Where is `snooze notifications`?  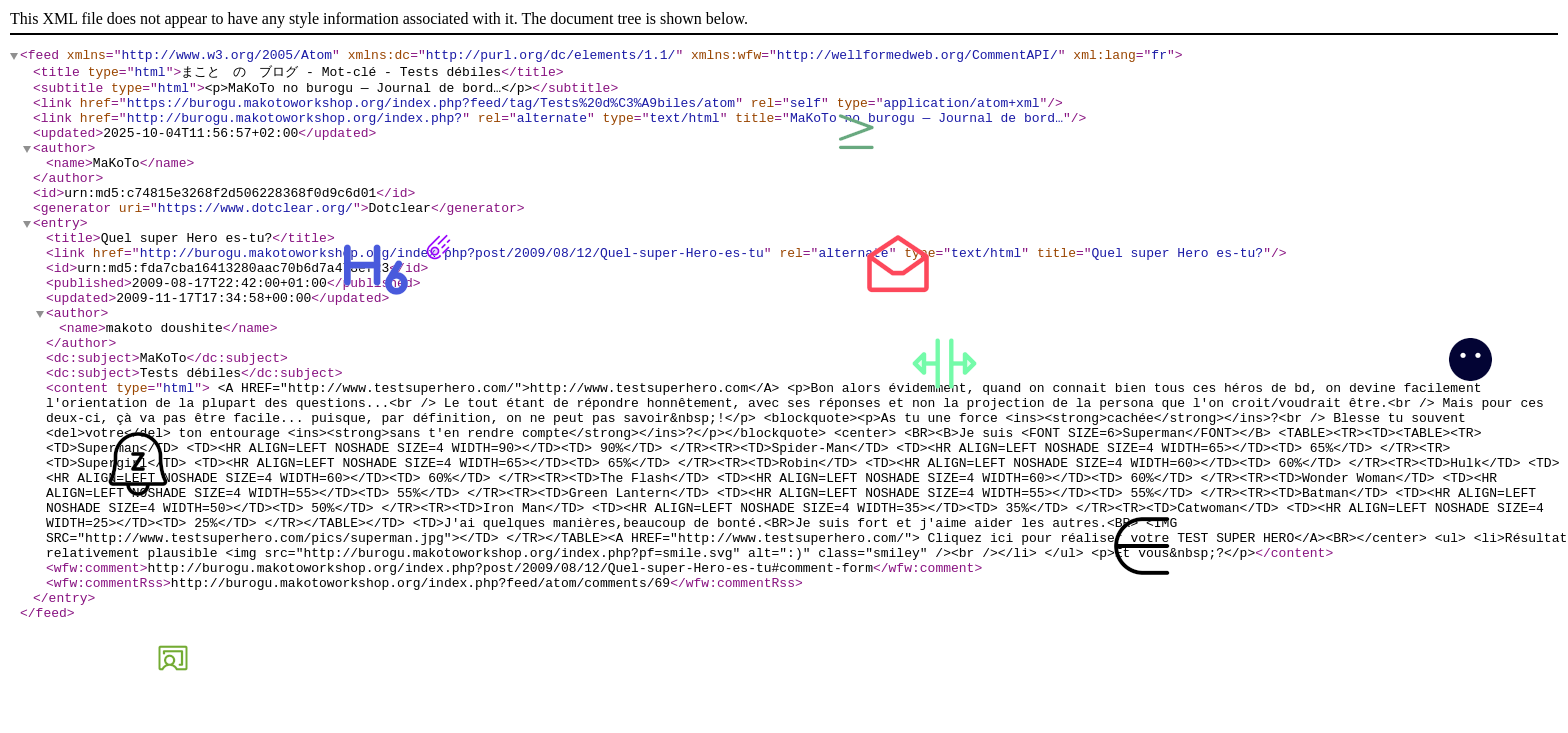 snooze notifications is located at coordinates (138, 464).